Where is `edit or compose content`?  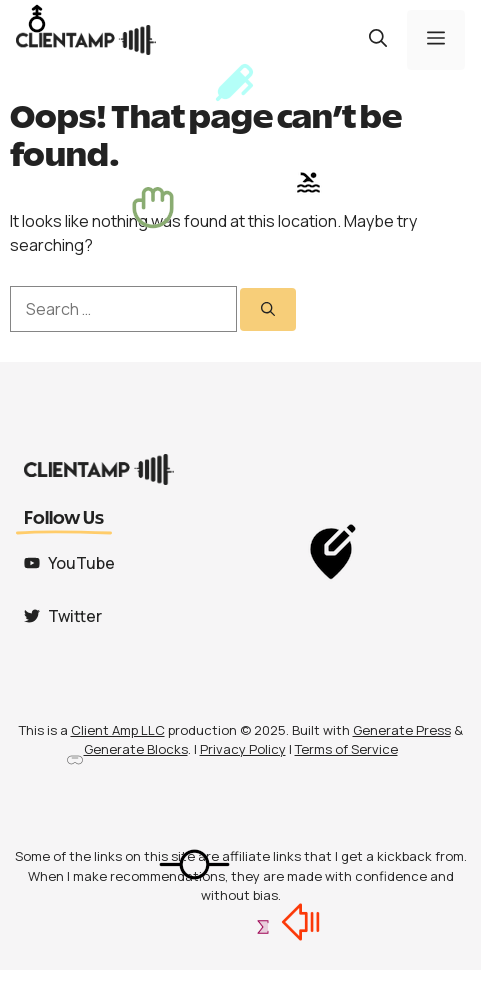
edit or compose content is located at coordinates (233, 83).